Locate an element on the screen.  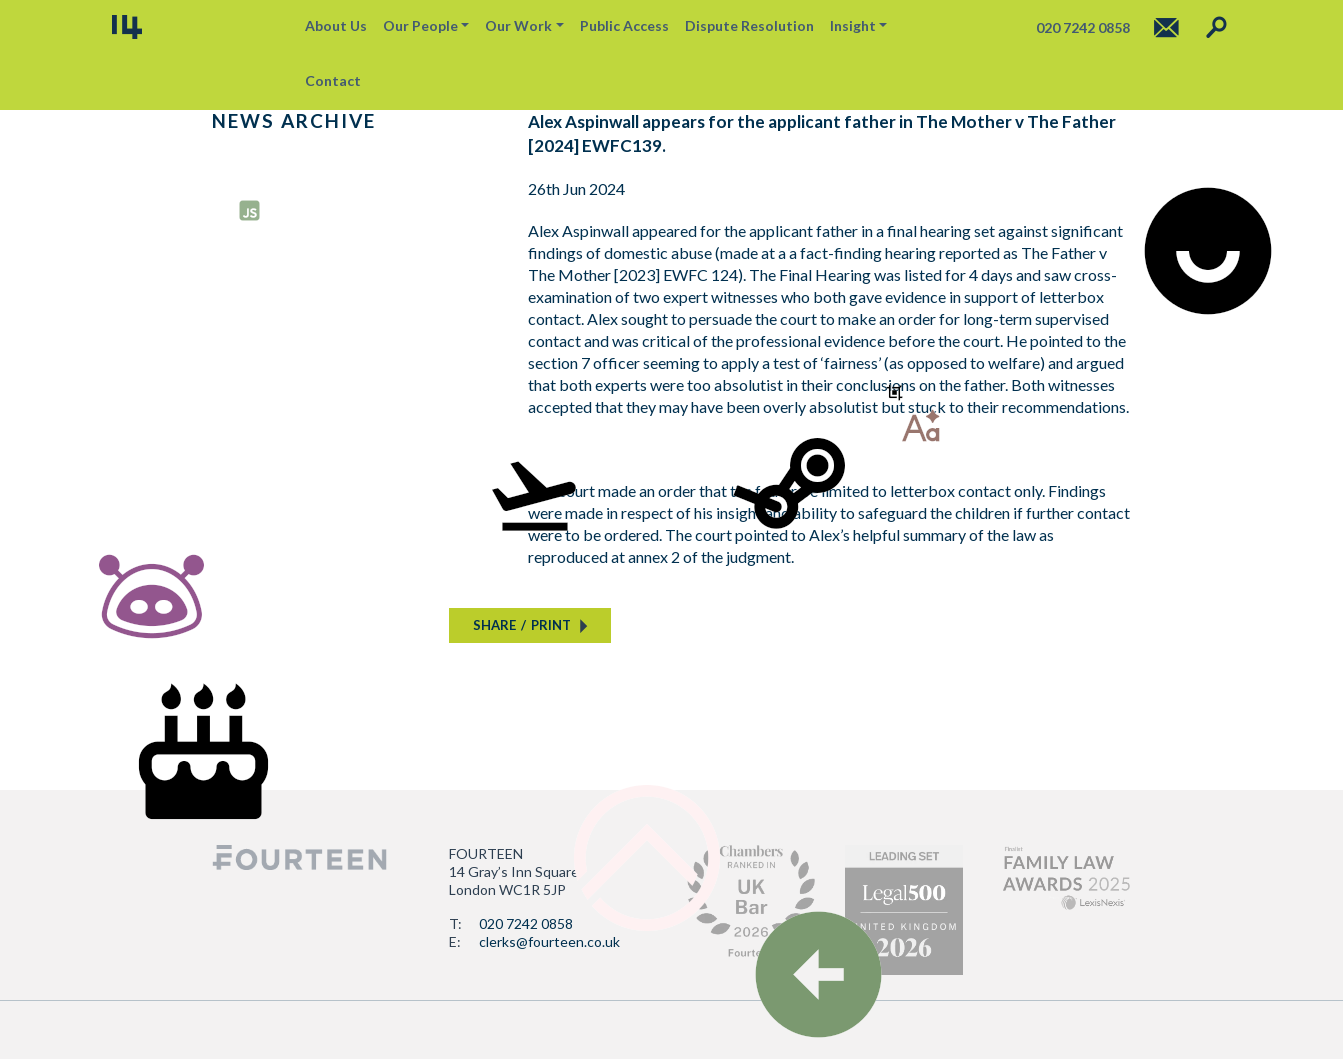
adjust text size with AI assistance is located at coordinates (921, 428).